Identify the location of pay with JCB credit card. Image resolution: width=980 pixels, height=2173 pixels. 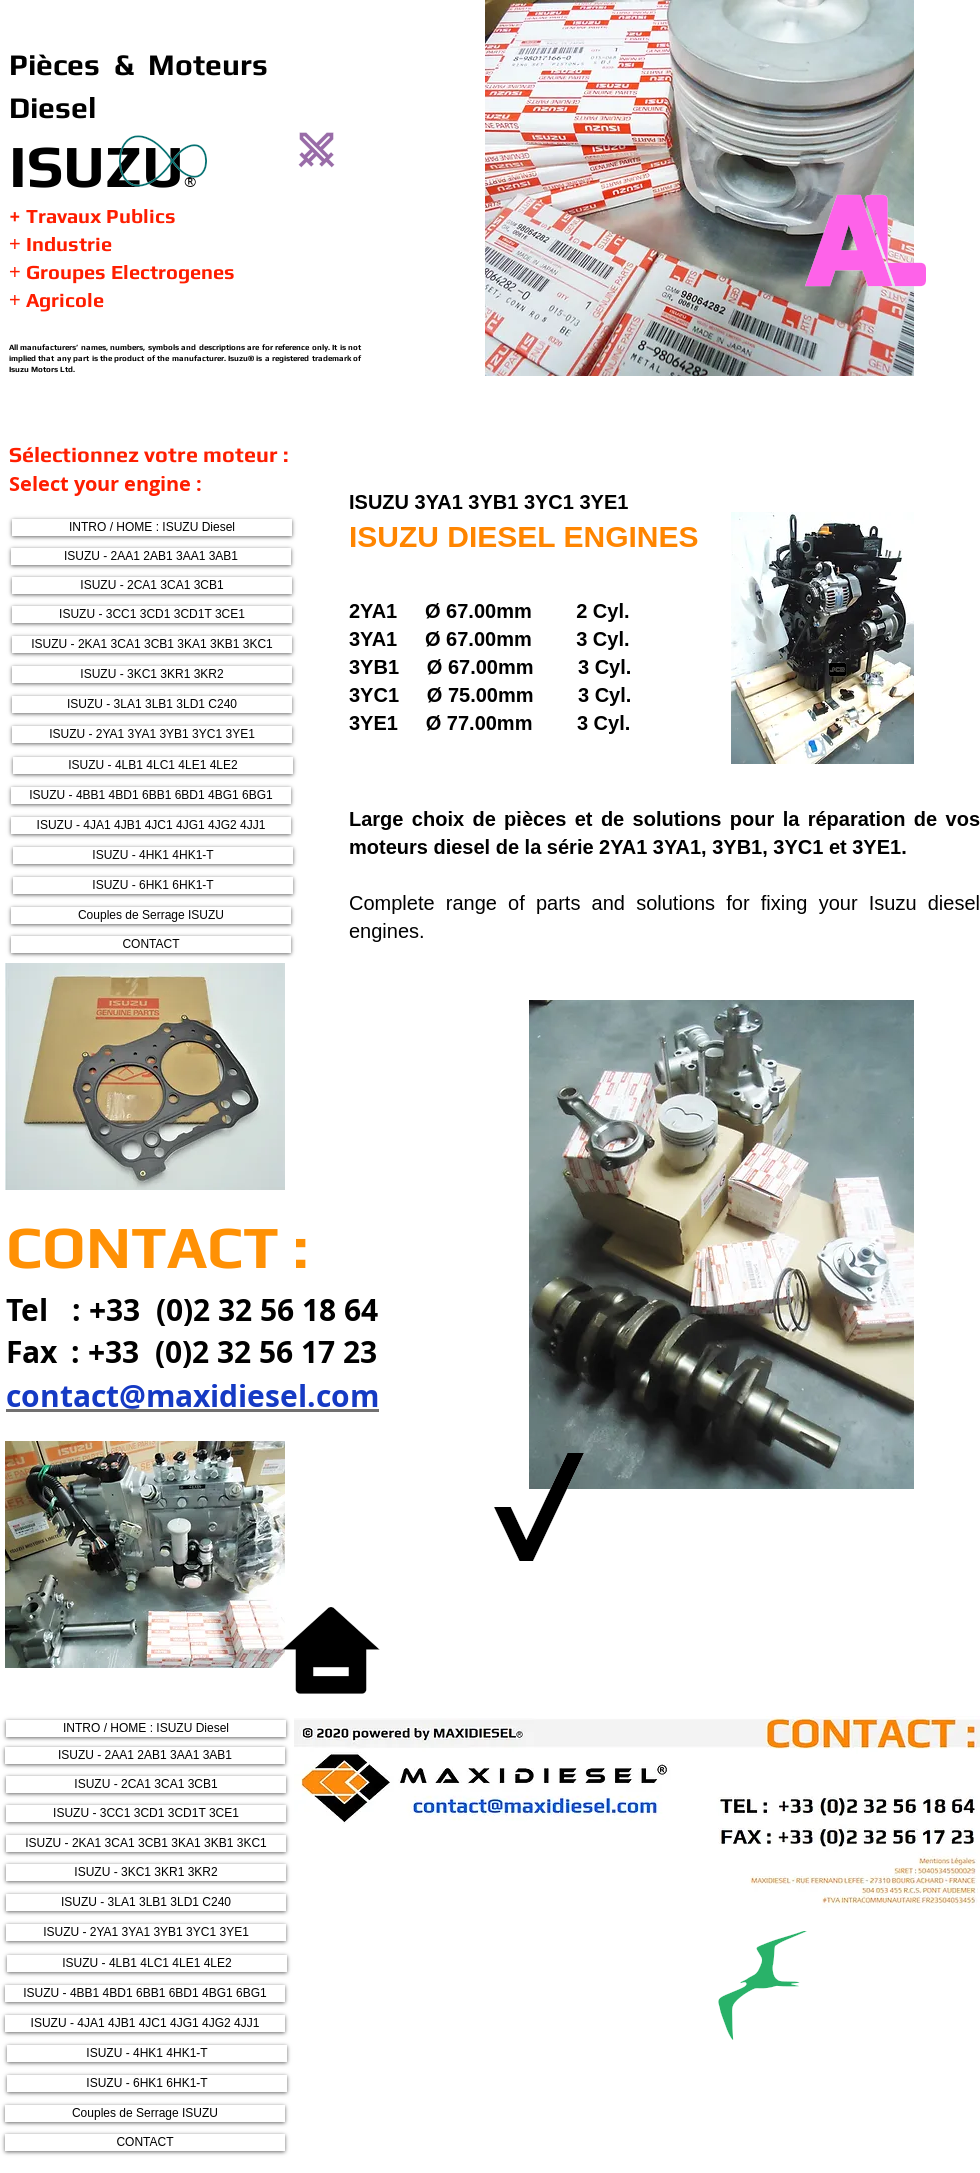
(837, 669).